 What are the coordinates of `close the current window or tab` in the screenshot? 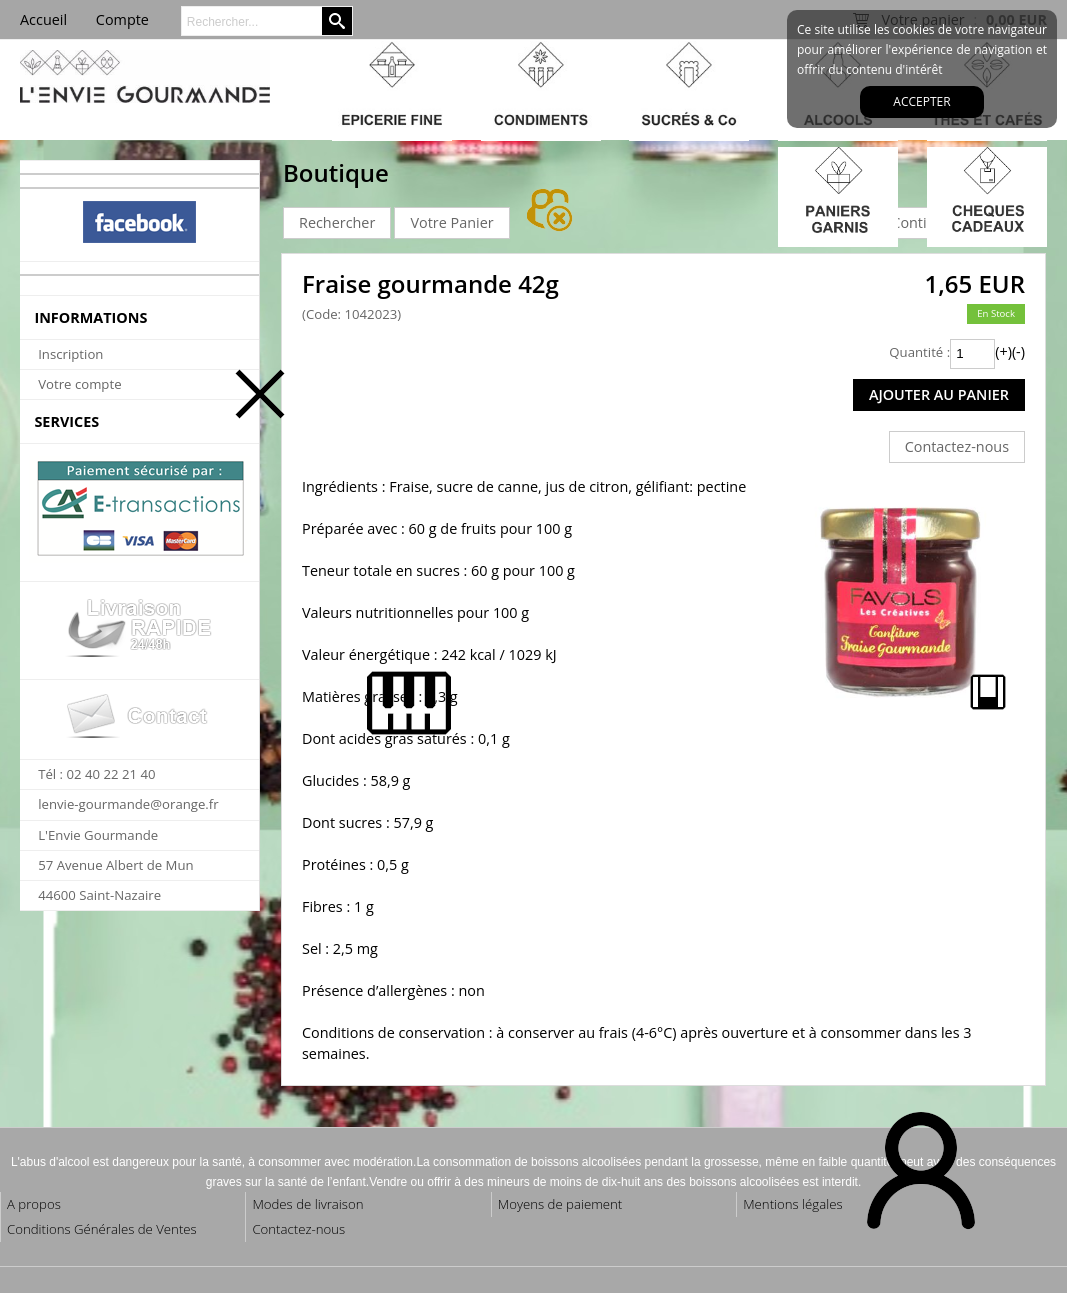 It's located at (260, 394).